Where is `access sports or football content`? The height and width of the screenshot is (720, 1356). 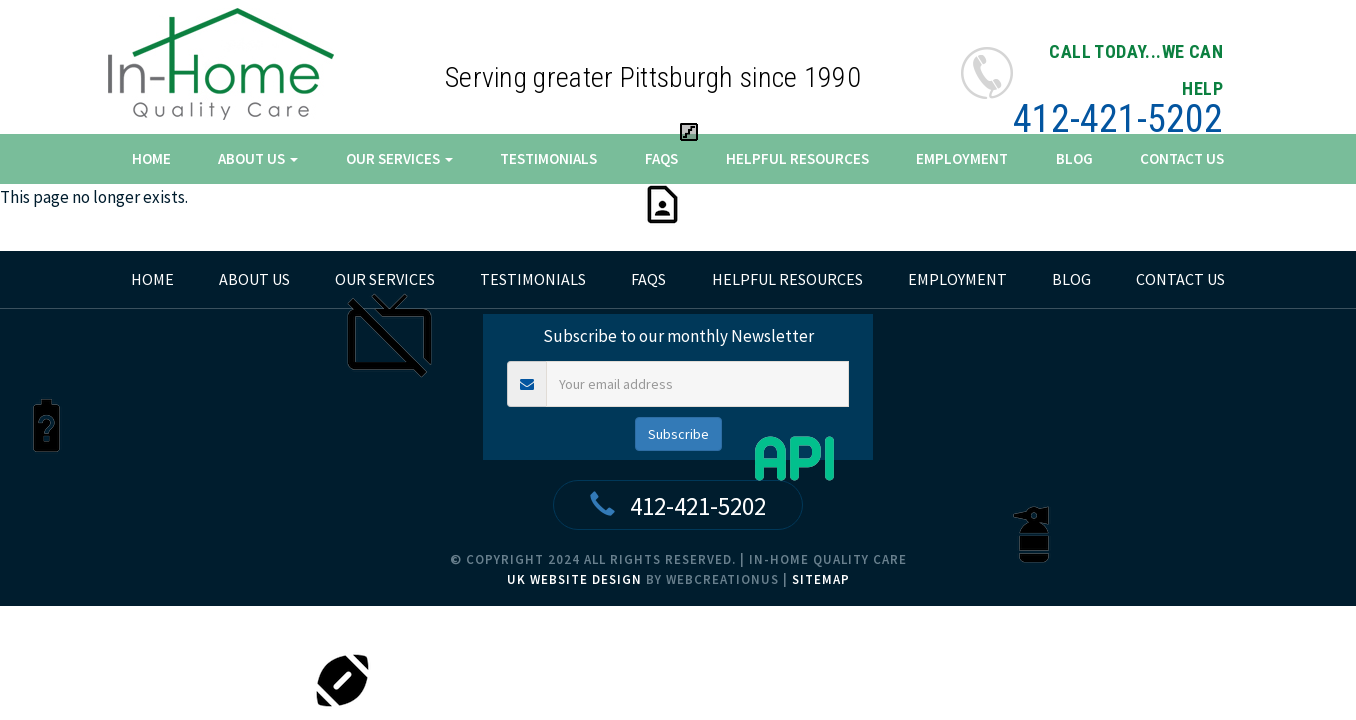
access sports or football content is located at coordinates (342, 680).